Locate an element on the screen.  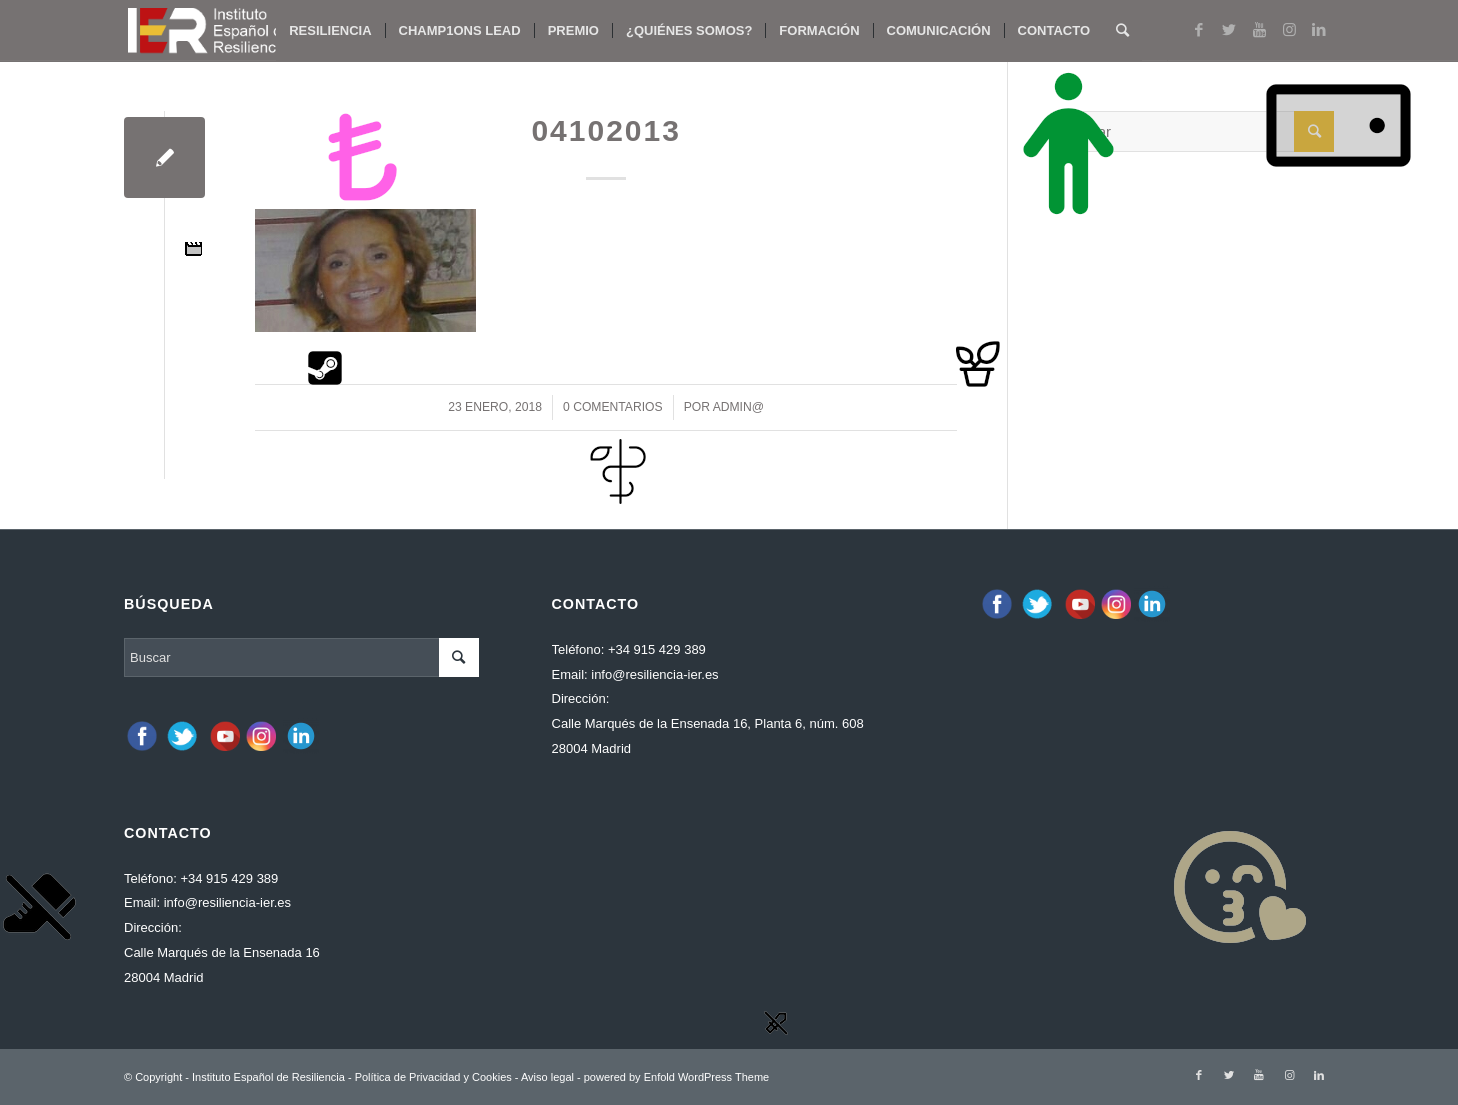
open steam gaming platform is located at coordinates (325, 368).